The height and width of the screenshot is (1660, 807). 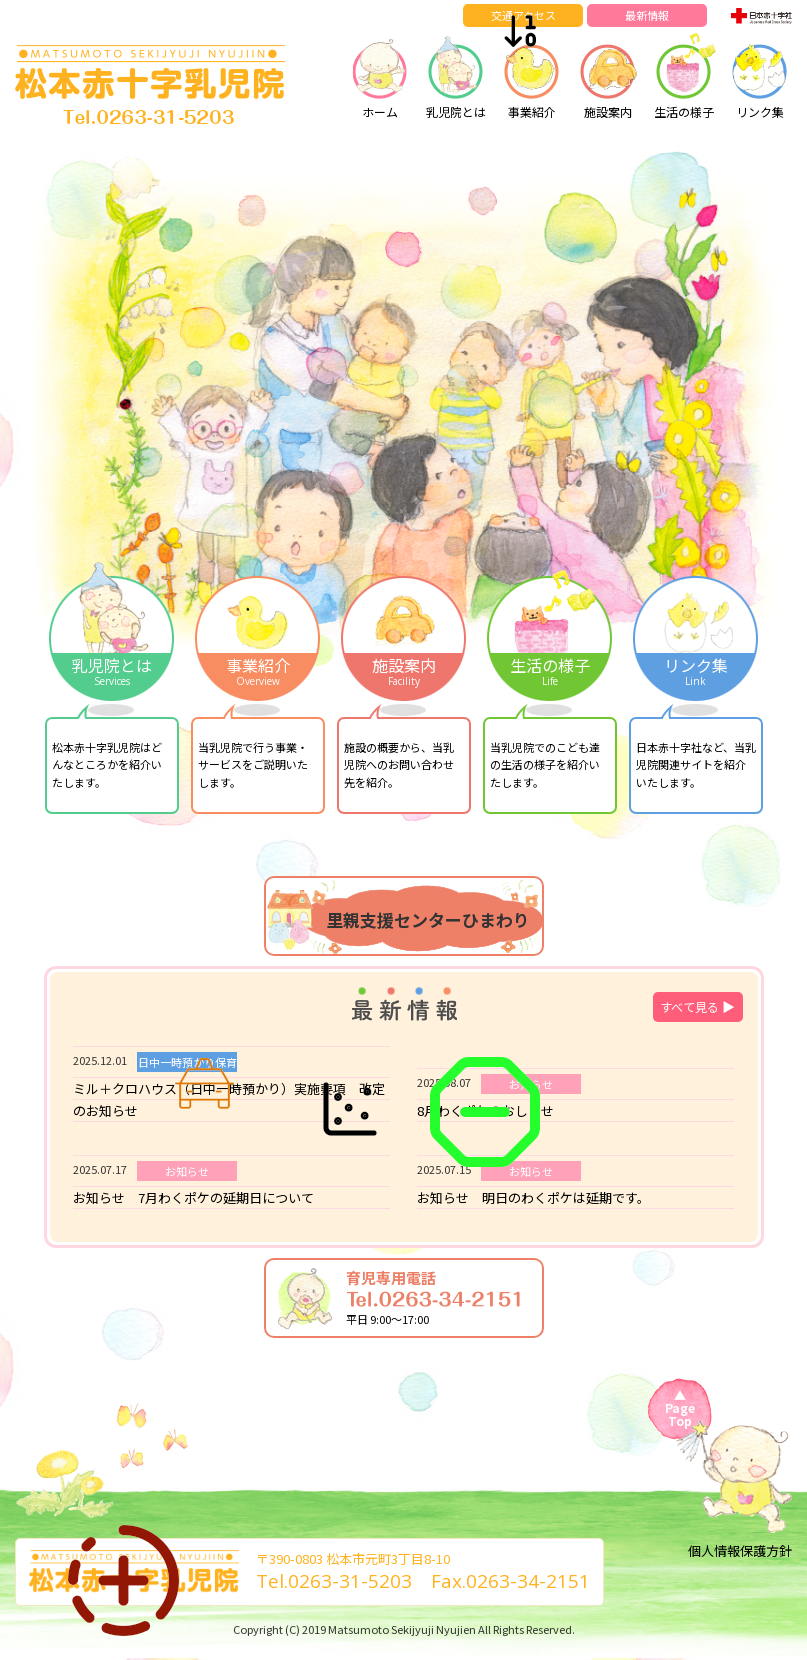 I want to click on remove or delete an item, so click(x=485, y=1112).